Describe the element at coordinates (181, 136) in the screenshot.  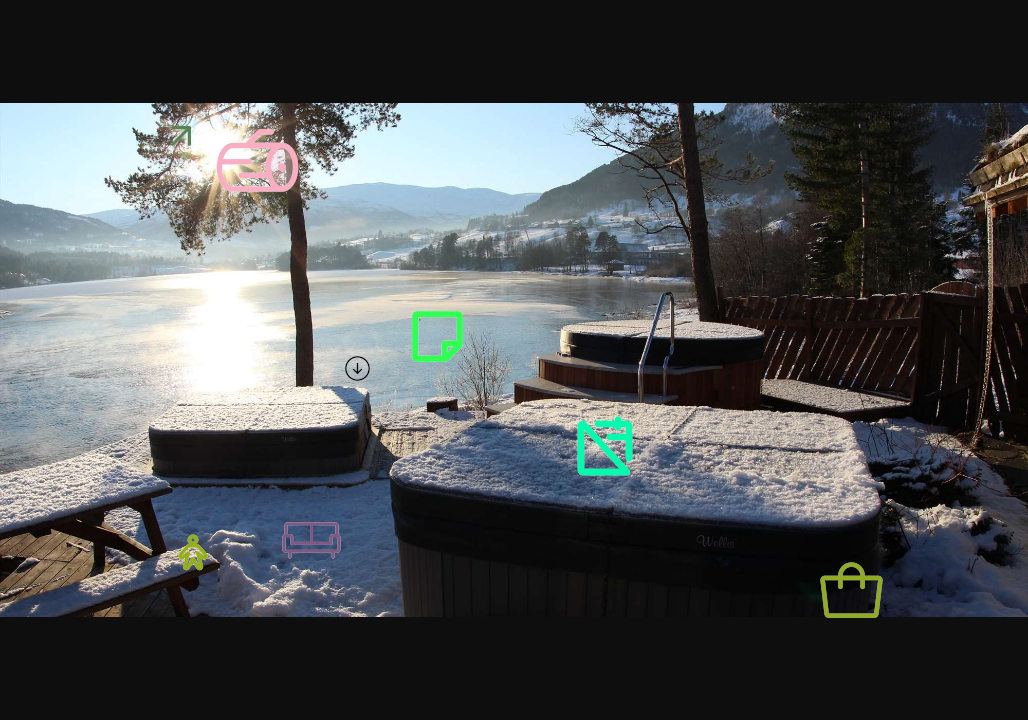
I see `open link in new tab or window` at that location.